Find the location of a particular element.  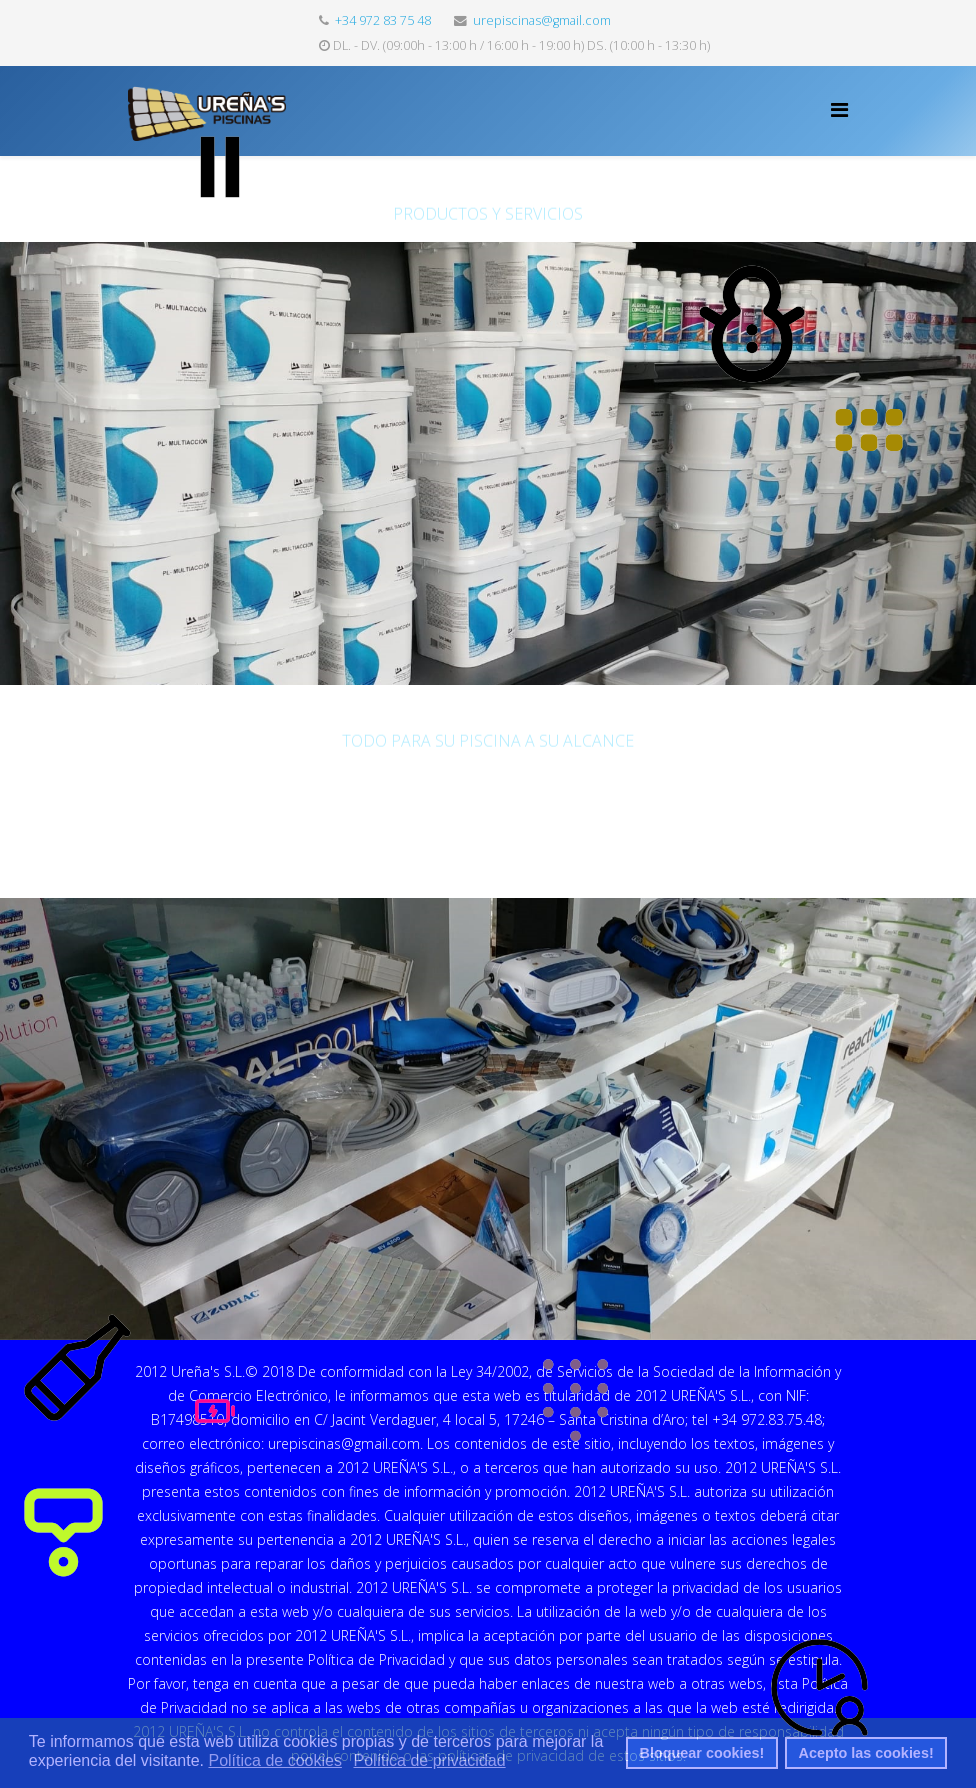

switch to grid view layout is located at coordinates (869, 430).